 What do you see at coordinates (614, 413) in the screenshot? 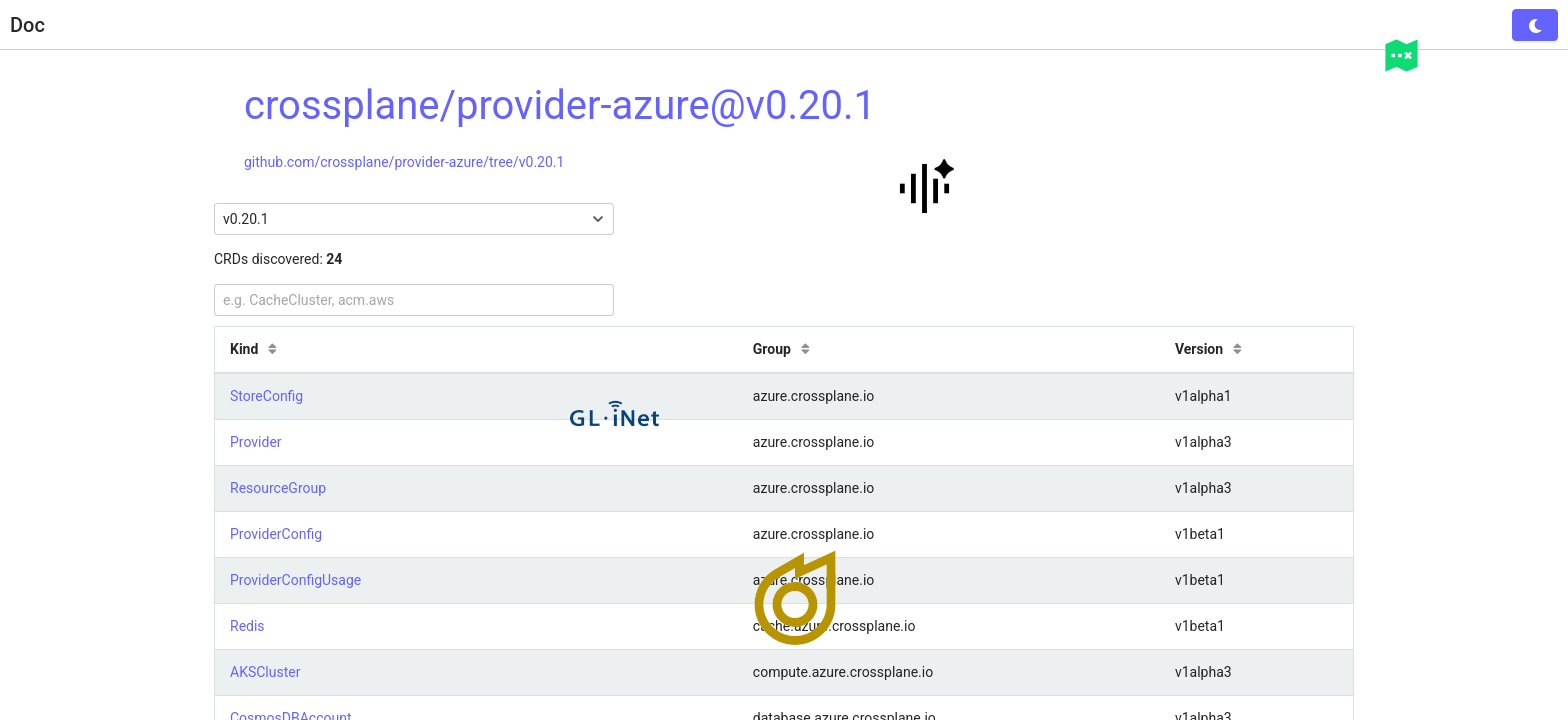
I see `GL.iNet company logo` at bounding box center [614, 413].